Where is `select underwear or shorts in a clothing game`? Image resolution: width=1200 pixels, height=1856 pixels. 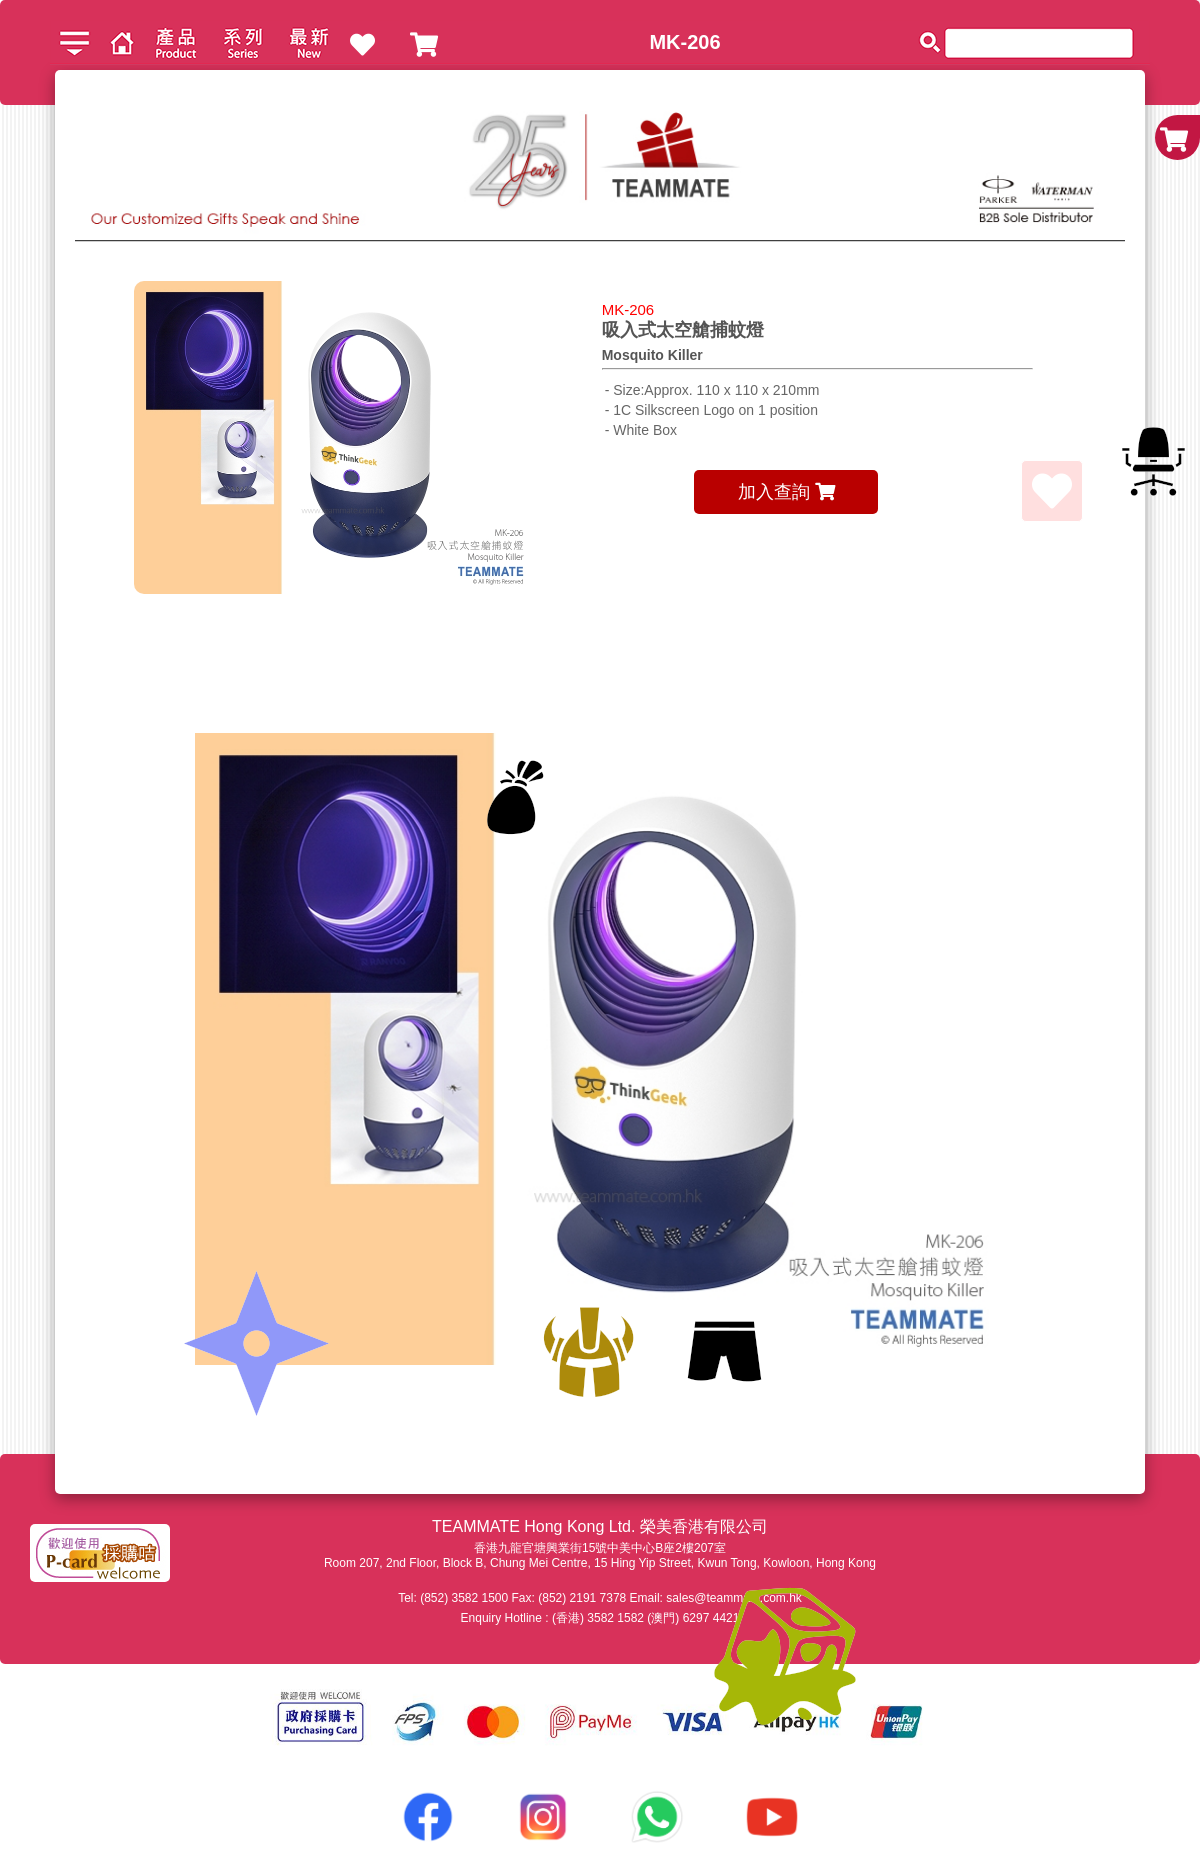 select underwear or shorts in a clothing game is located at coordinates (724, 1351).